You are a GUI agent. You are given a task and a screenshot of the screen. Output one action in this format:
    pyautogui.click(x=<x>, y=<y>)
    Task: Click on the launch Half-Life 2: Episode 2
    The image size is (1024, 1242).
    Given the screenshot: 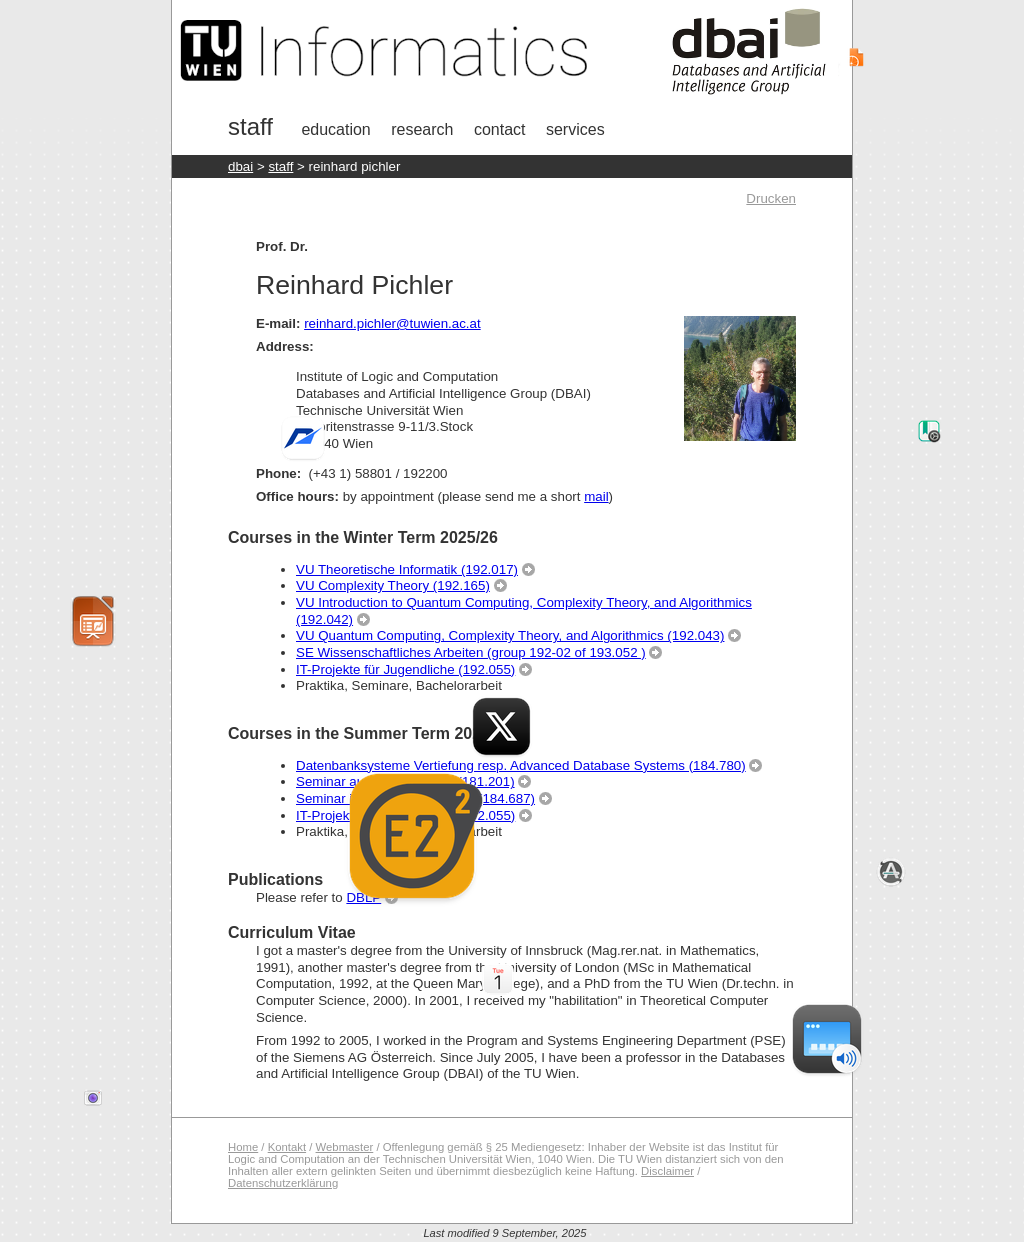 What is the action you would take?
    pyautogui.click(x=412, y=836)
    